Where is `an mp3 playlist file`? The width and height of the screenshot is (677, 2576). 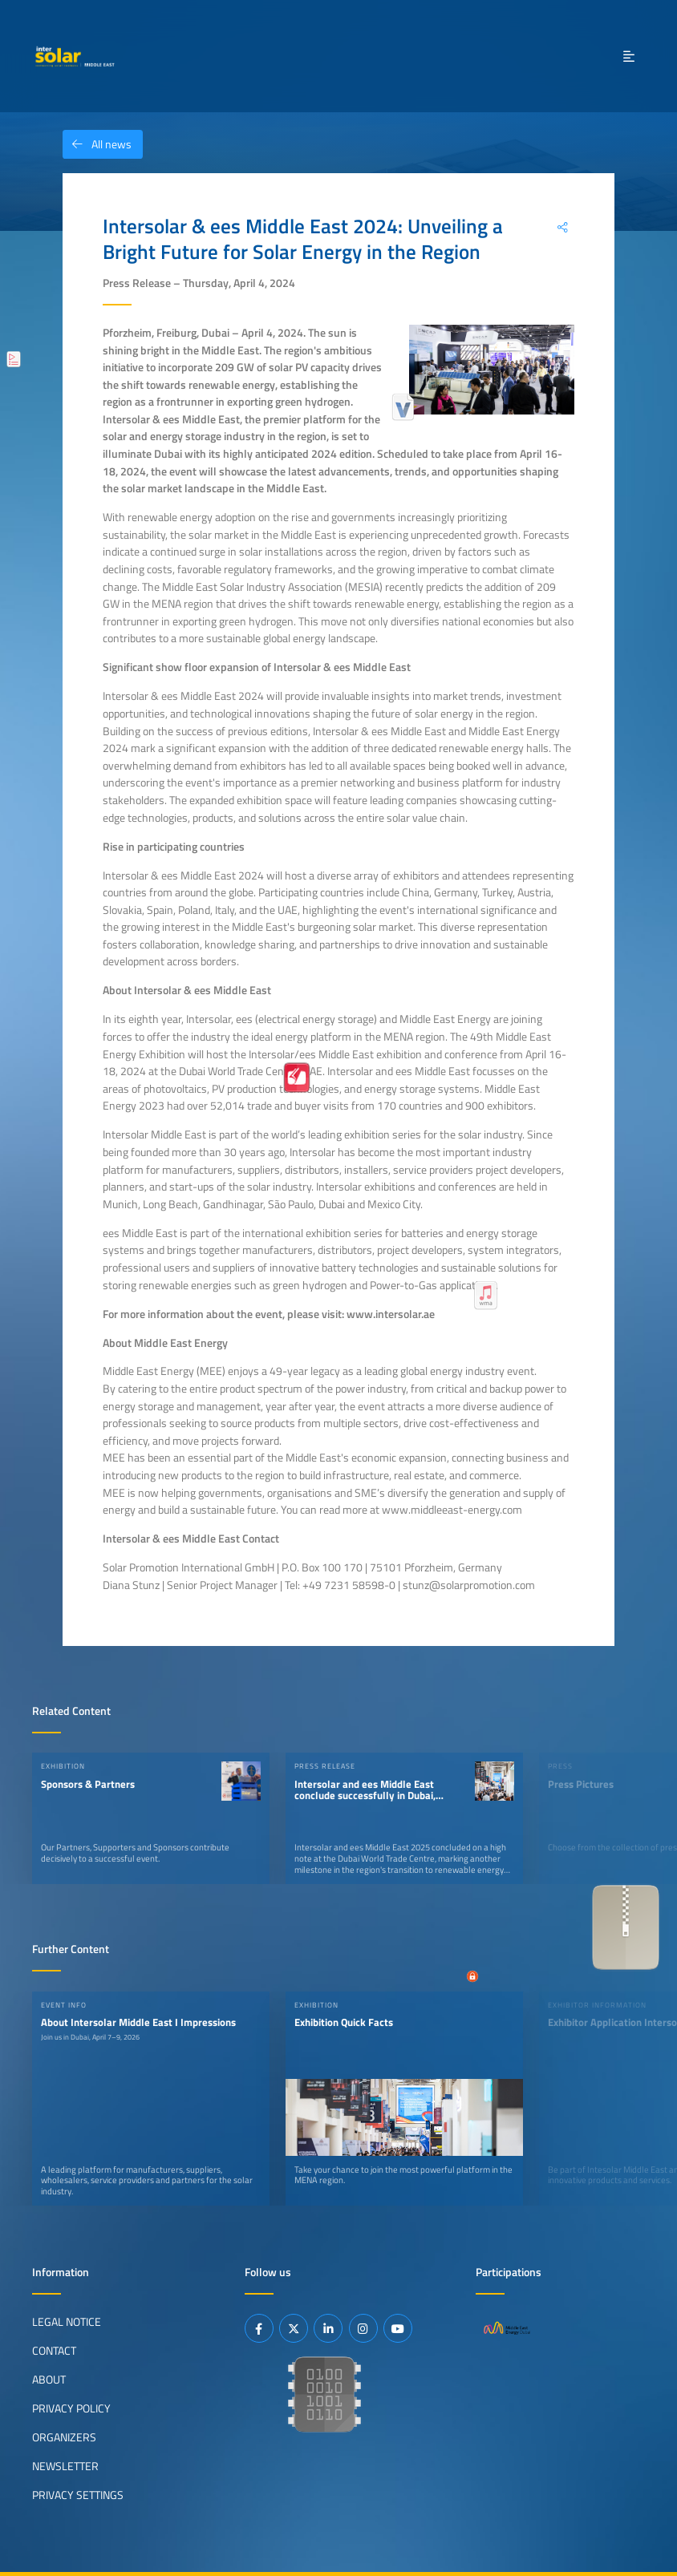 an mp3 playlist file is located at coordinates (14, 359).